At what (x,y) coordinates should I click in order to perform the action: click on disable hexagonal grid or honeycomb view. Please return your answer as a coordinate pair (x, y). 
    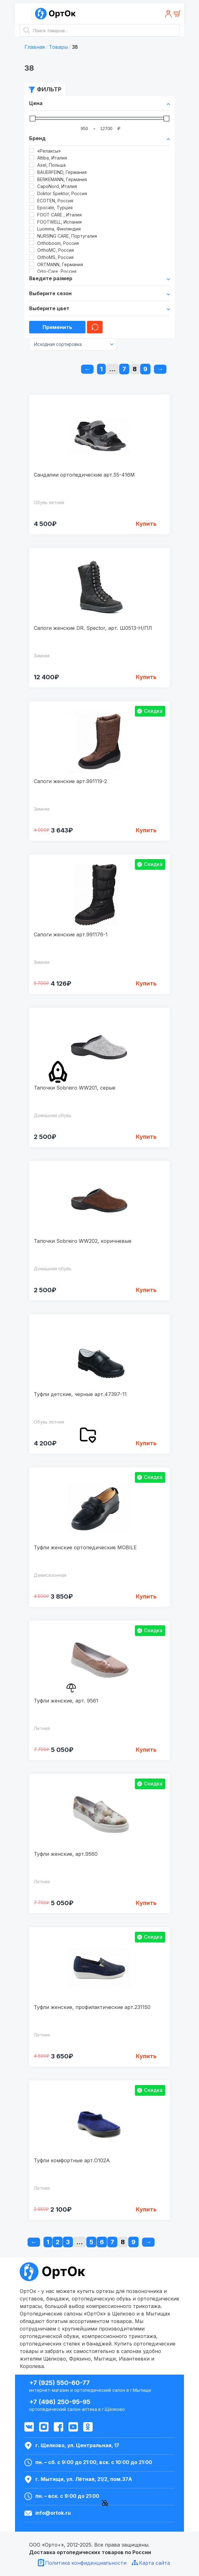
    Looking at the image, I should click on (105, 2503).